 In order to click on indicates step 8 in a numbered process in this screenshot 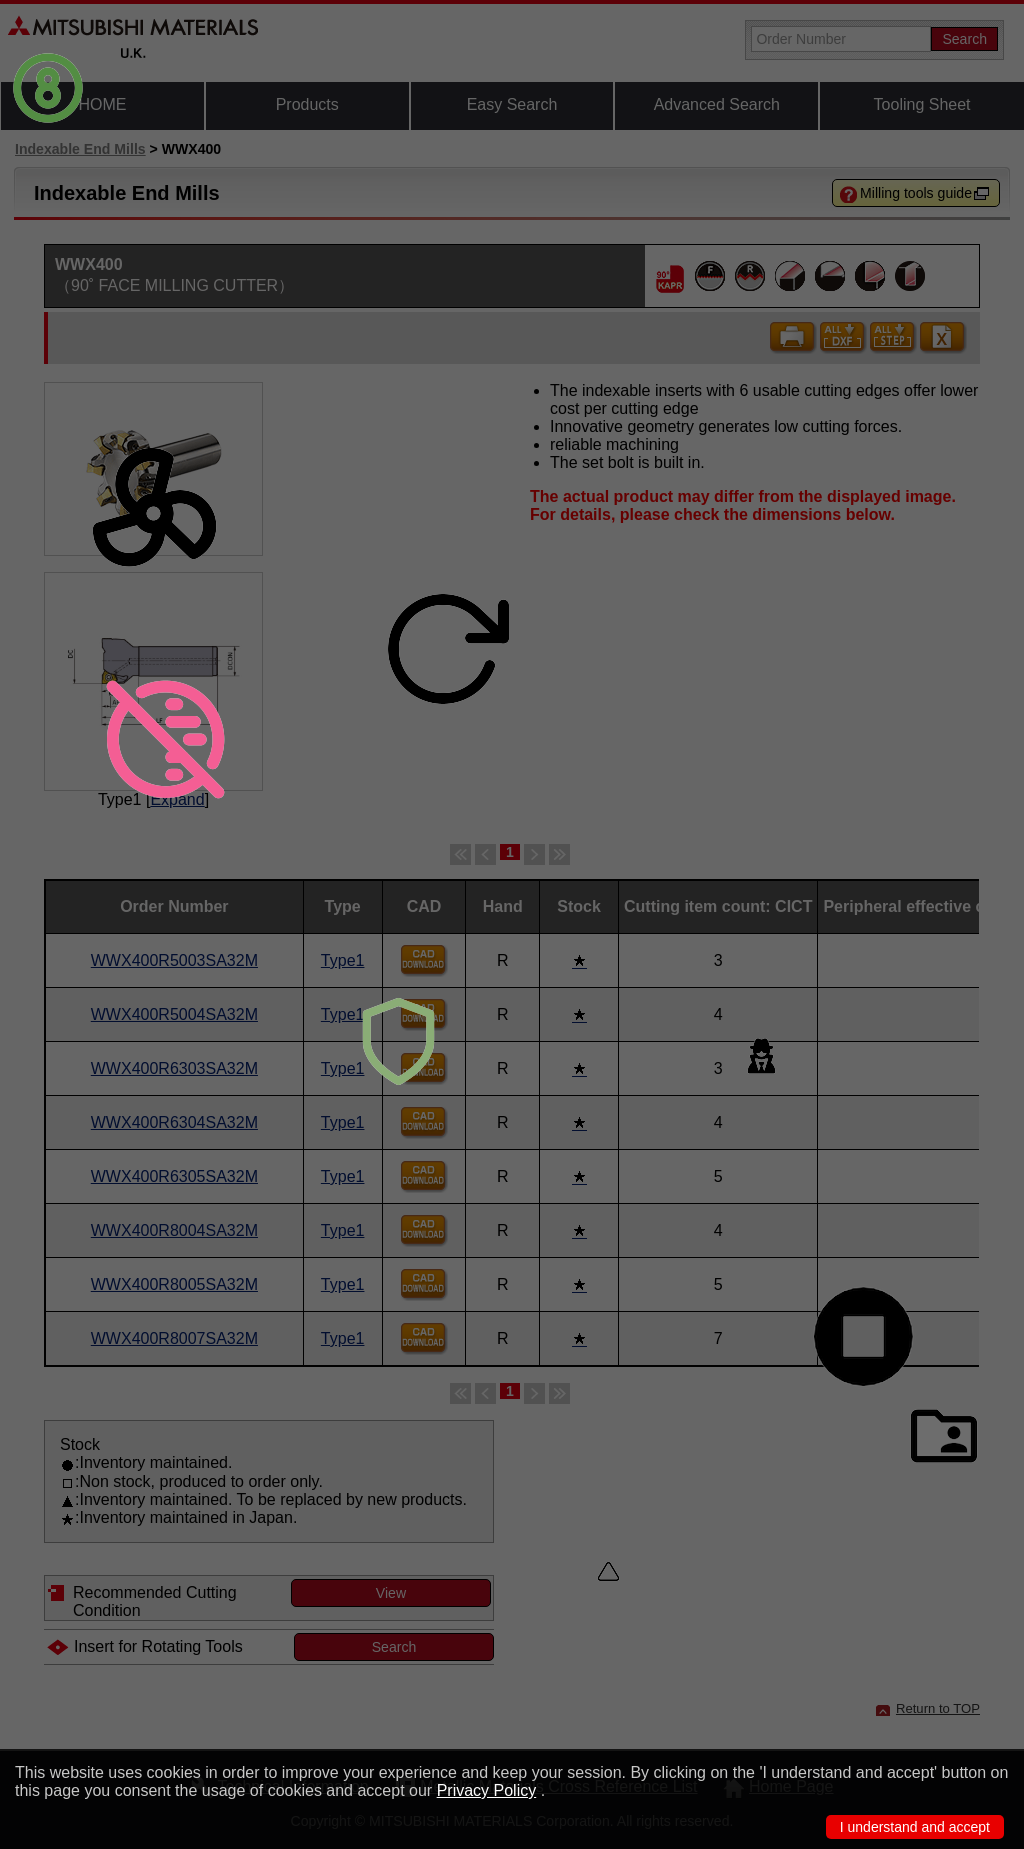, I will do `click(48, 88)`.